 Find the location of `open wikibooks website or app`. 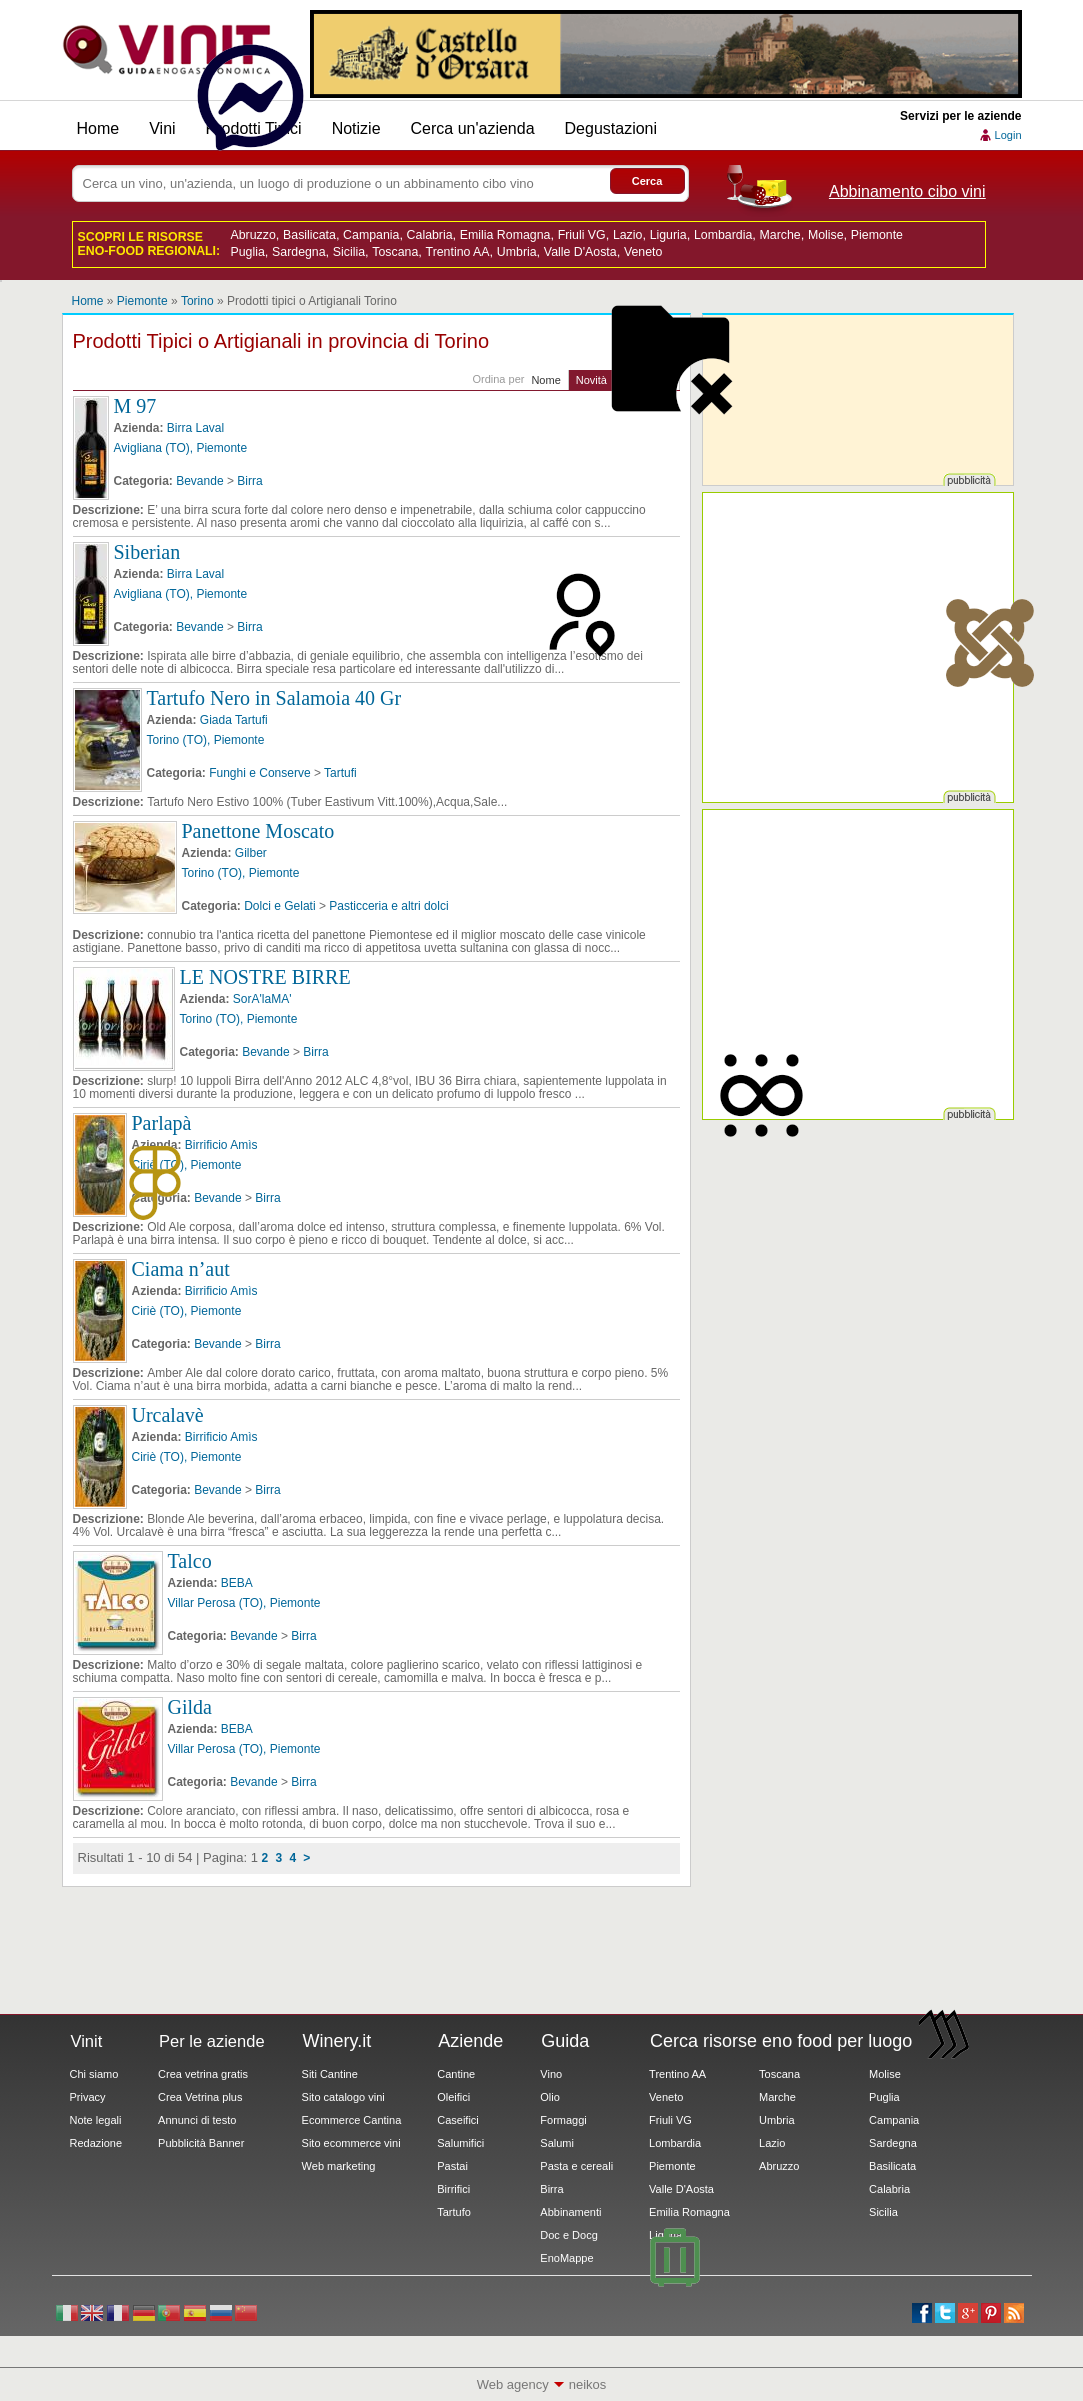

open wikibooks website or app is located at coordinates (944, 2034).